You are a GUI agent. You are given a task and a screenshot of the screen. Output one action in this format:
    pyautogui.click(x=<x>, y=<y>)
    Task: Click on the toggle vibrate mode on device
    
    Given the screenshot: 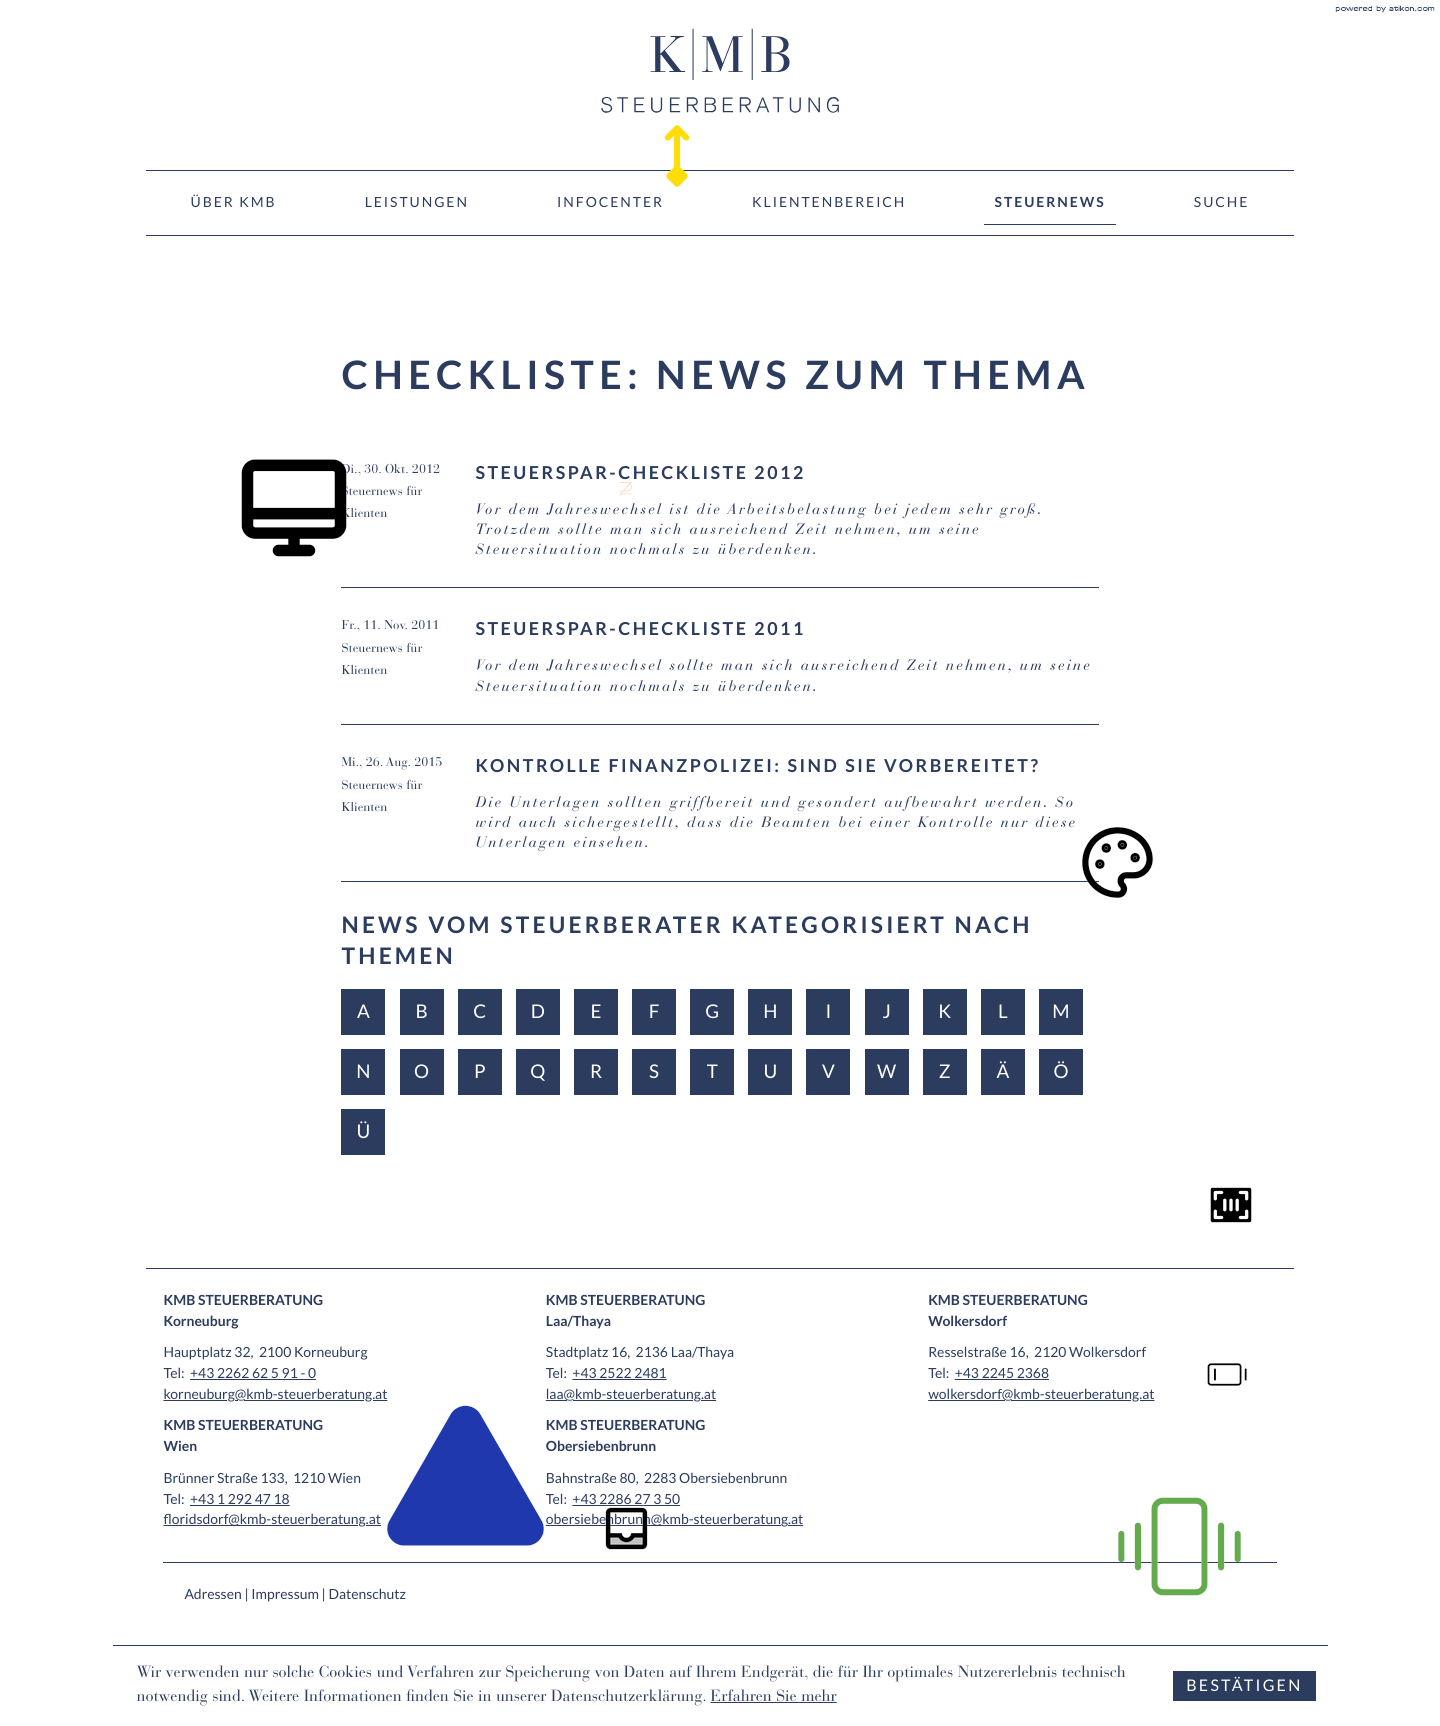 What is the action you would take?
    pyautogui.click(x=1179, y=1546)
    